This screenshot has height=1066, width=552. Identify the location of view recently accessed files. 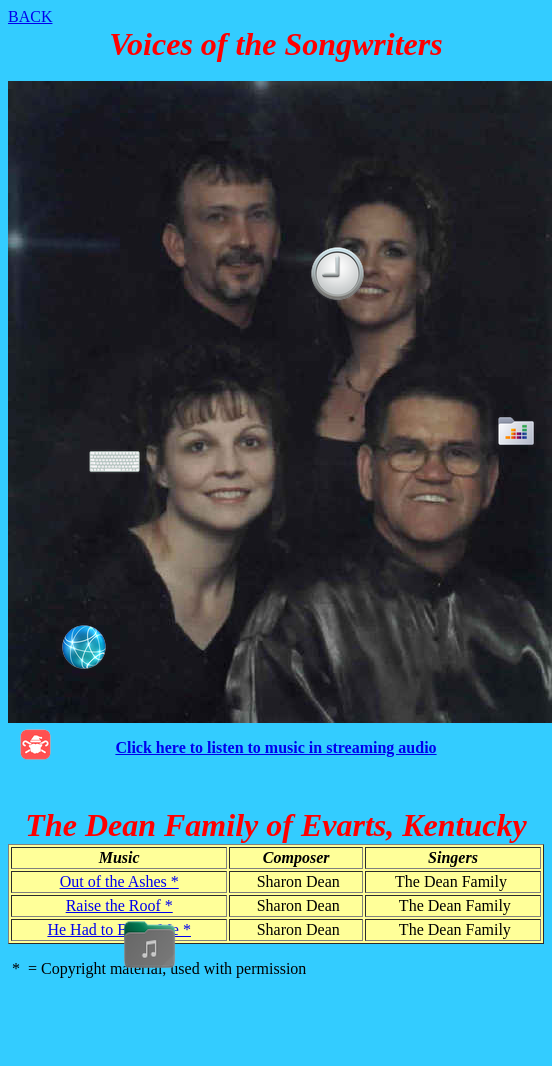
(337, 273).